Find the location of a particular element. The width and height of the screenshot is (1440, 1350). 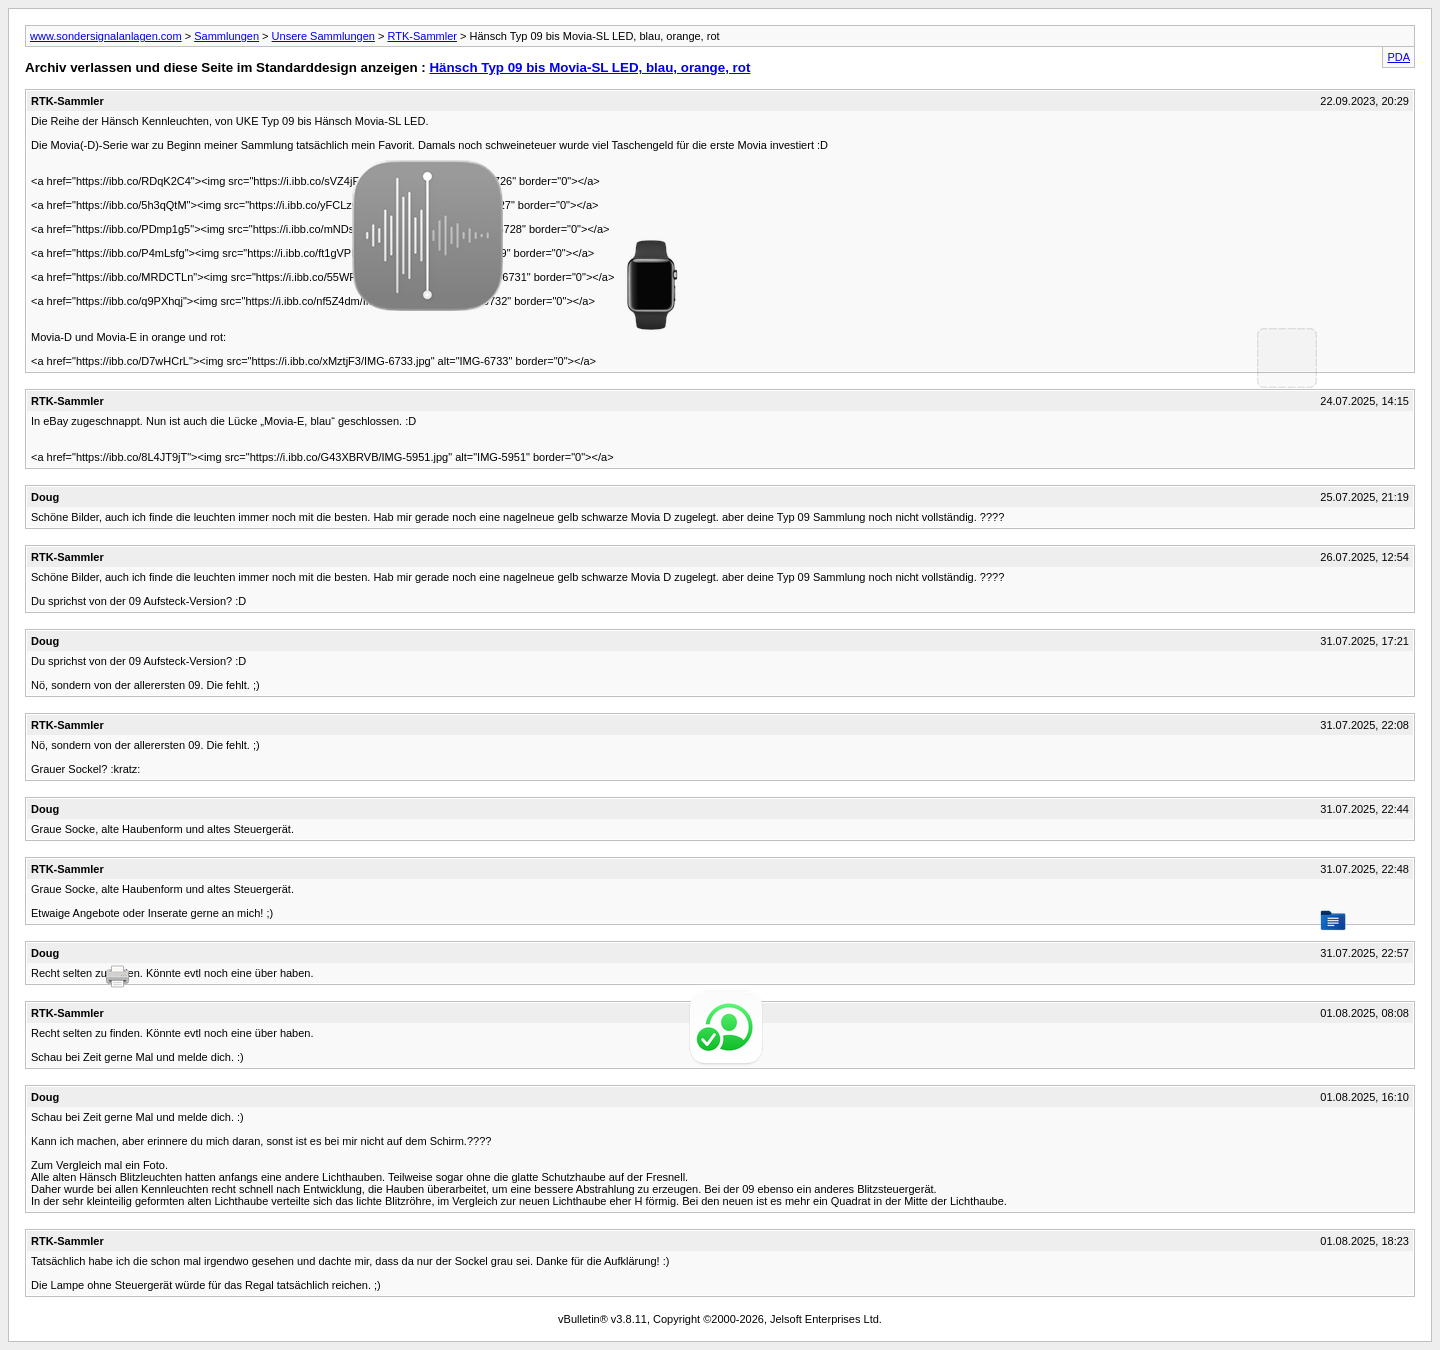

represents an unrecognized or unknown file type is located at coordinates (1287, 358).